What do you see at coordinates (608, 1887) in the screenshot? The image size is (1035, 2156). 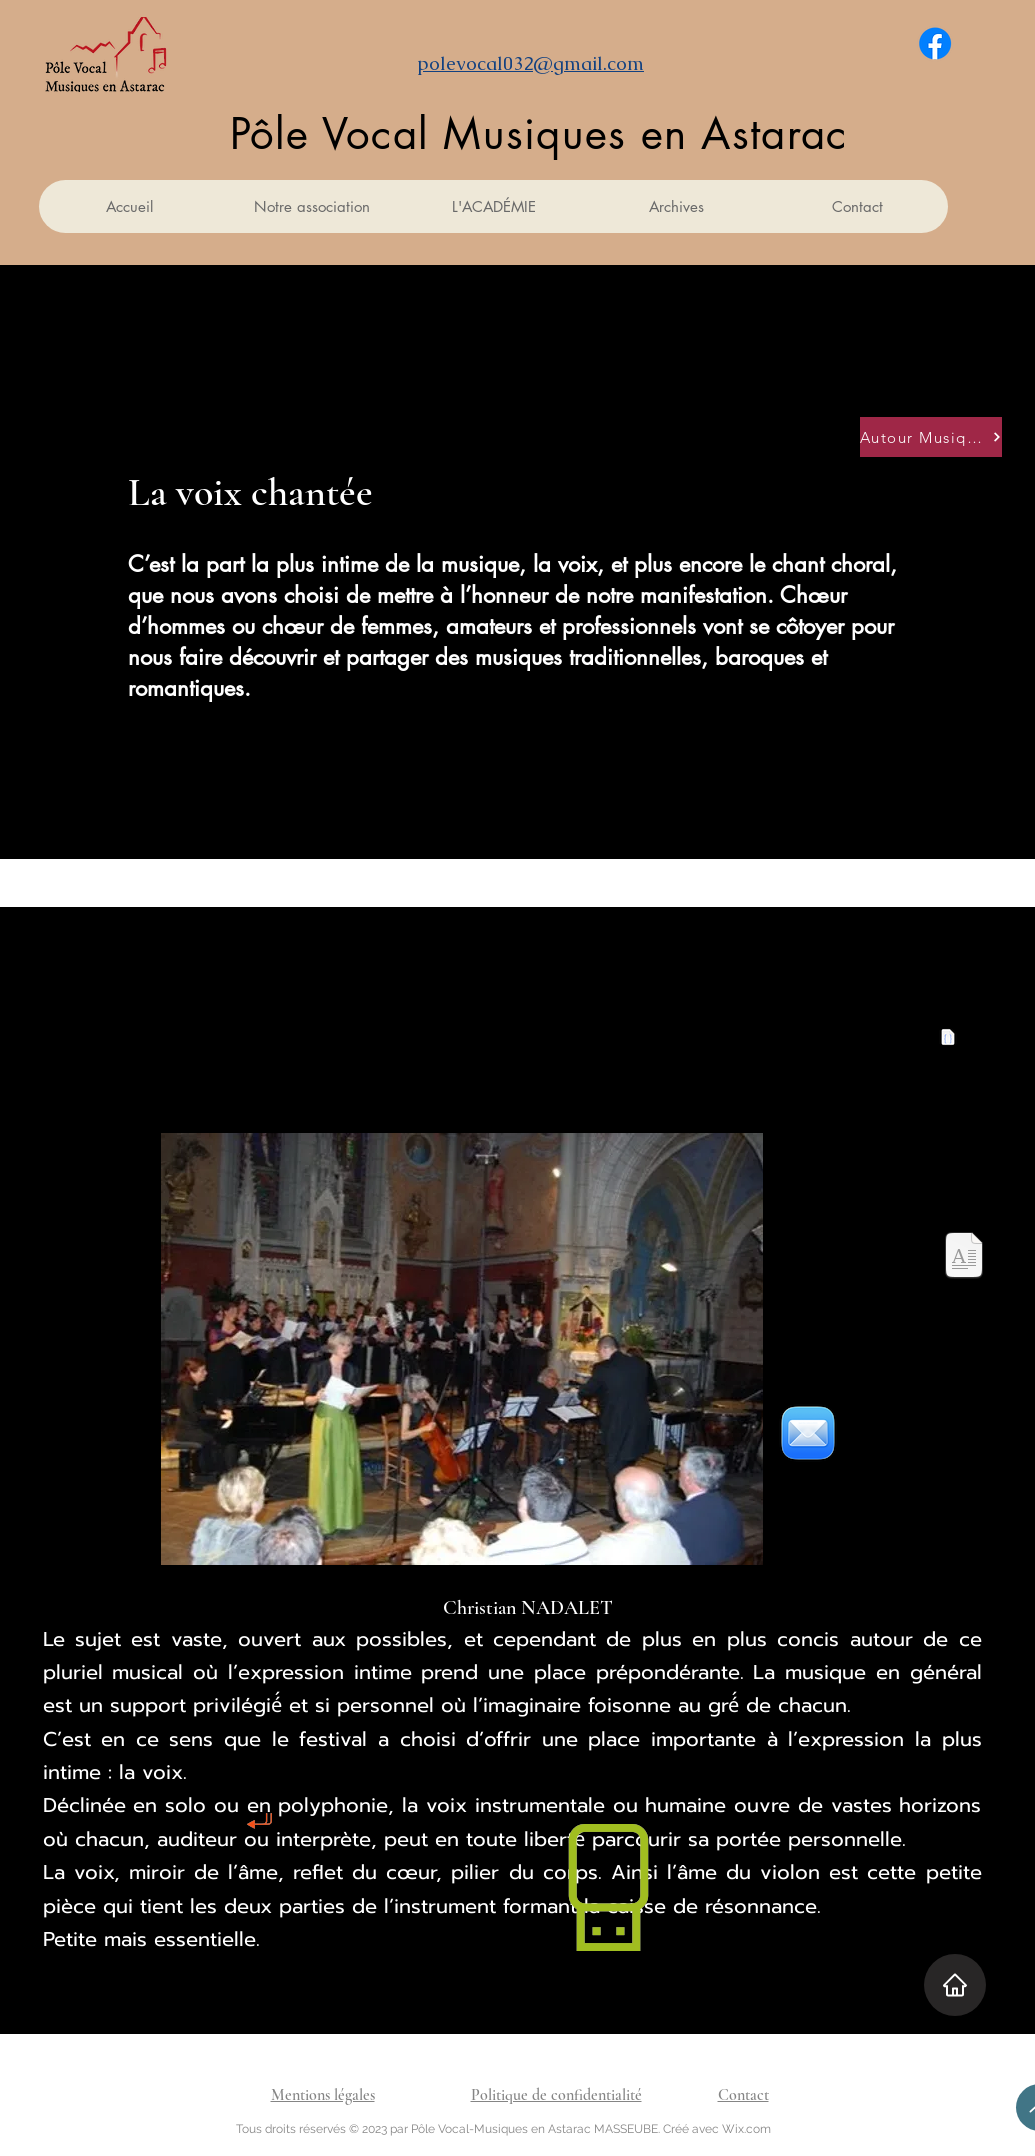 I see `eject or safely remove USB drive` at bounding box center [608, 1887].